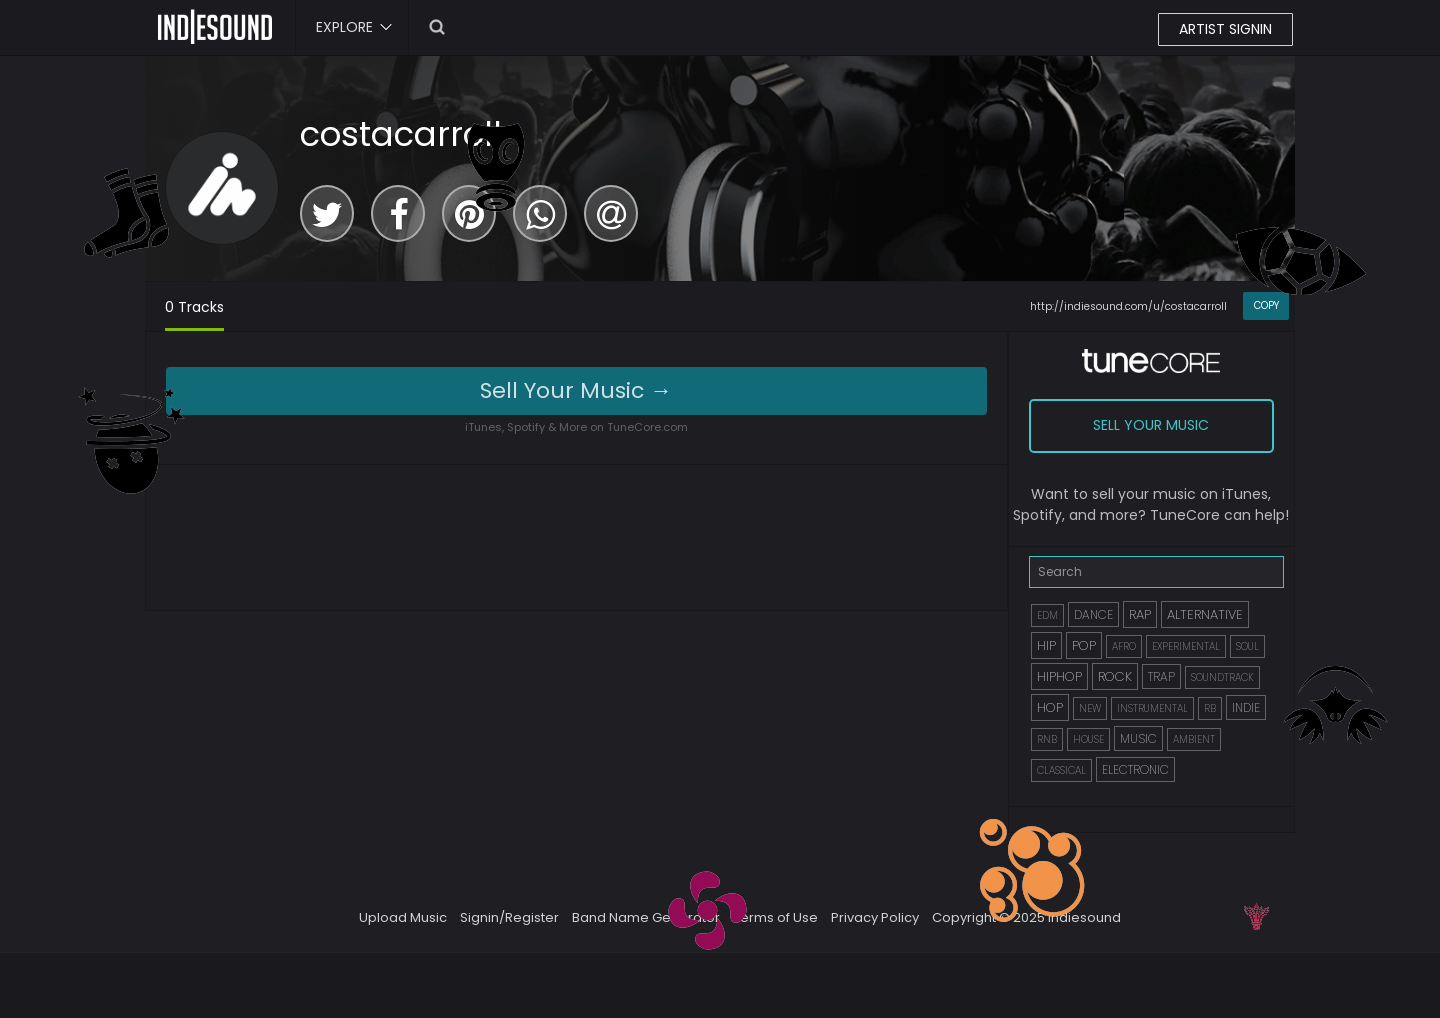 The width and height of the screenshot is (1440, 1018). What do you see at coordinates (1032, 870) in the screenshot?
I see `indicates a bubbling or processing animation` at bounding box center [1032, 870].